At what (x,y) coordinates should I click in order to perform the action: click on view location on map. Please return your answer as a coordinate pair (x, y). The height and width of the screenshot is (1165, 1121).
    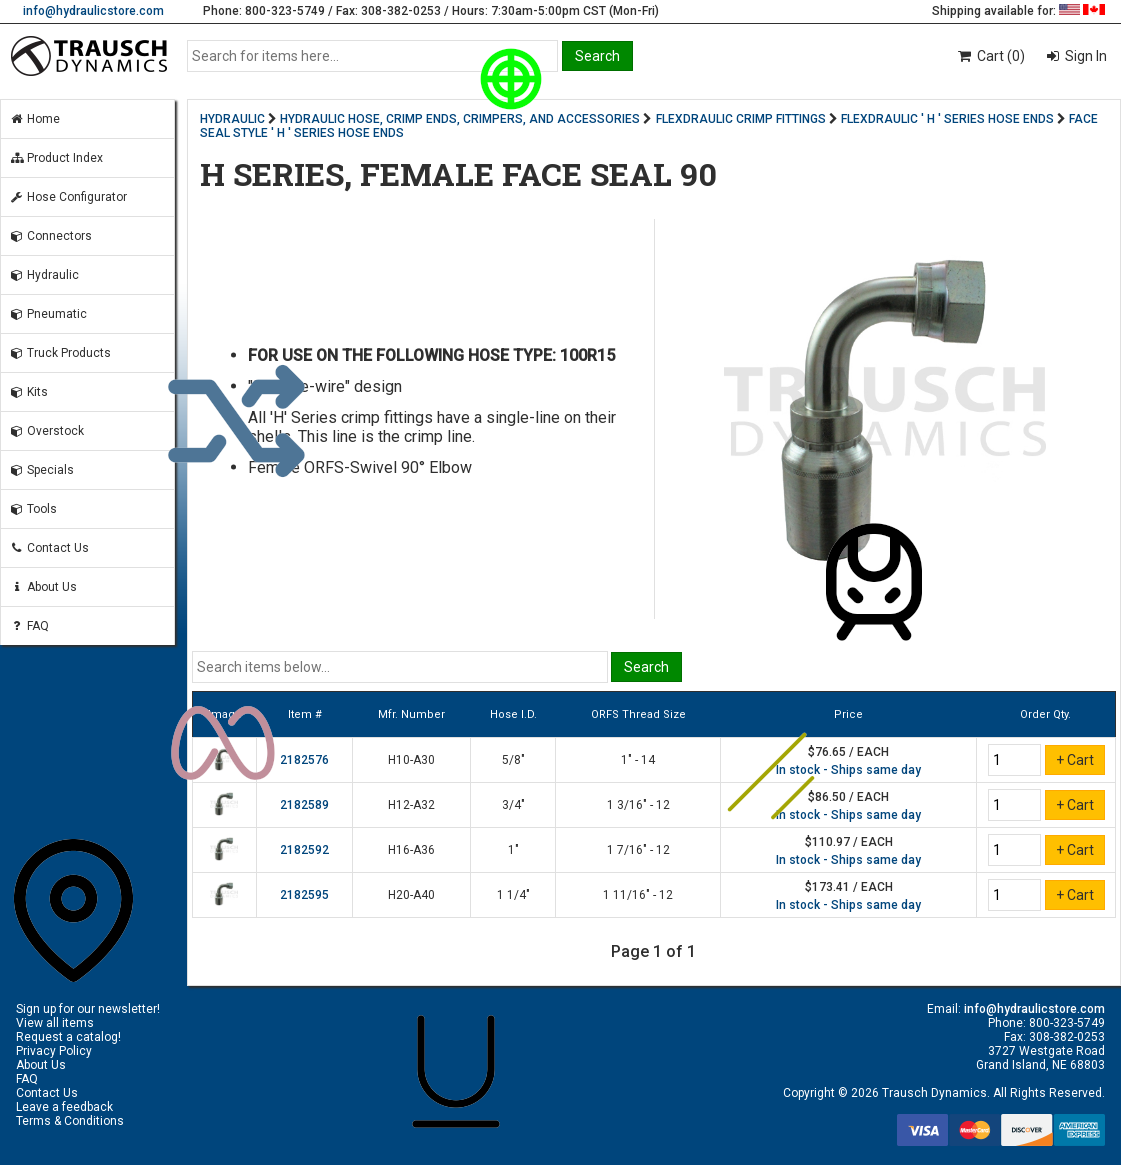
    Looking at the image, I should click on (73, 910).